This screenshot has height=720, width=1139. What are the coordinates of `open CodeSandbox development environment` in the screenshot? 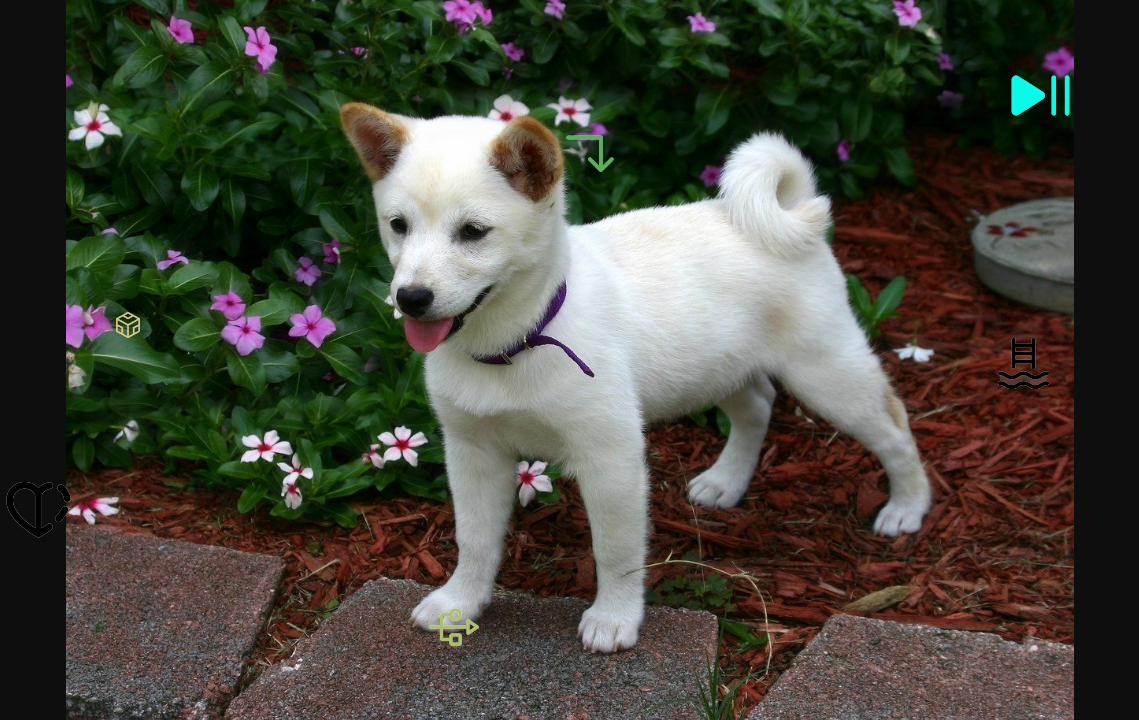 It's located at (128, 325).